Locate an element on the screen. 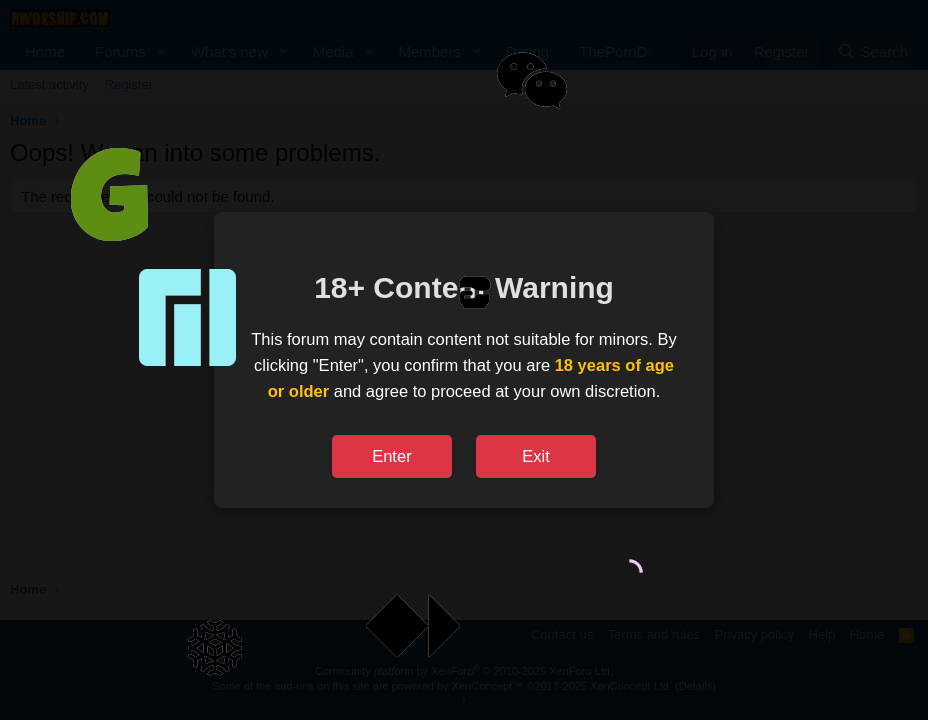 The width and height of the screenshot is (928, 720). paysafe payment method option is located at coordinates (413, 626).